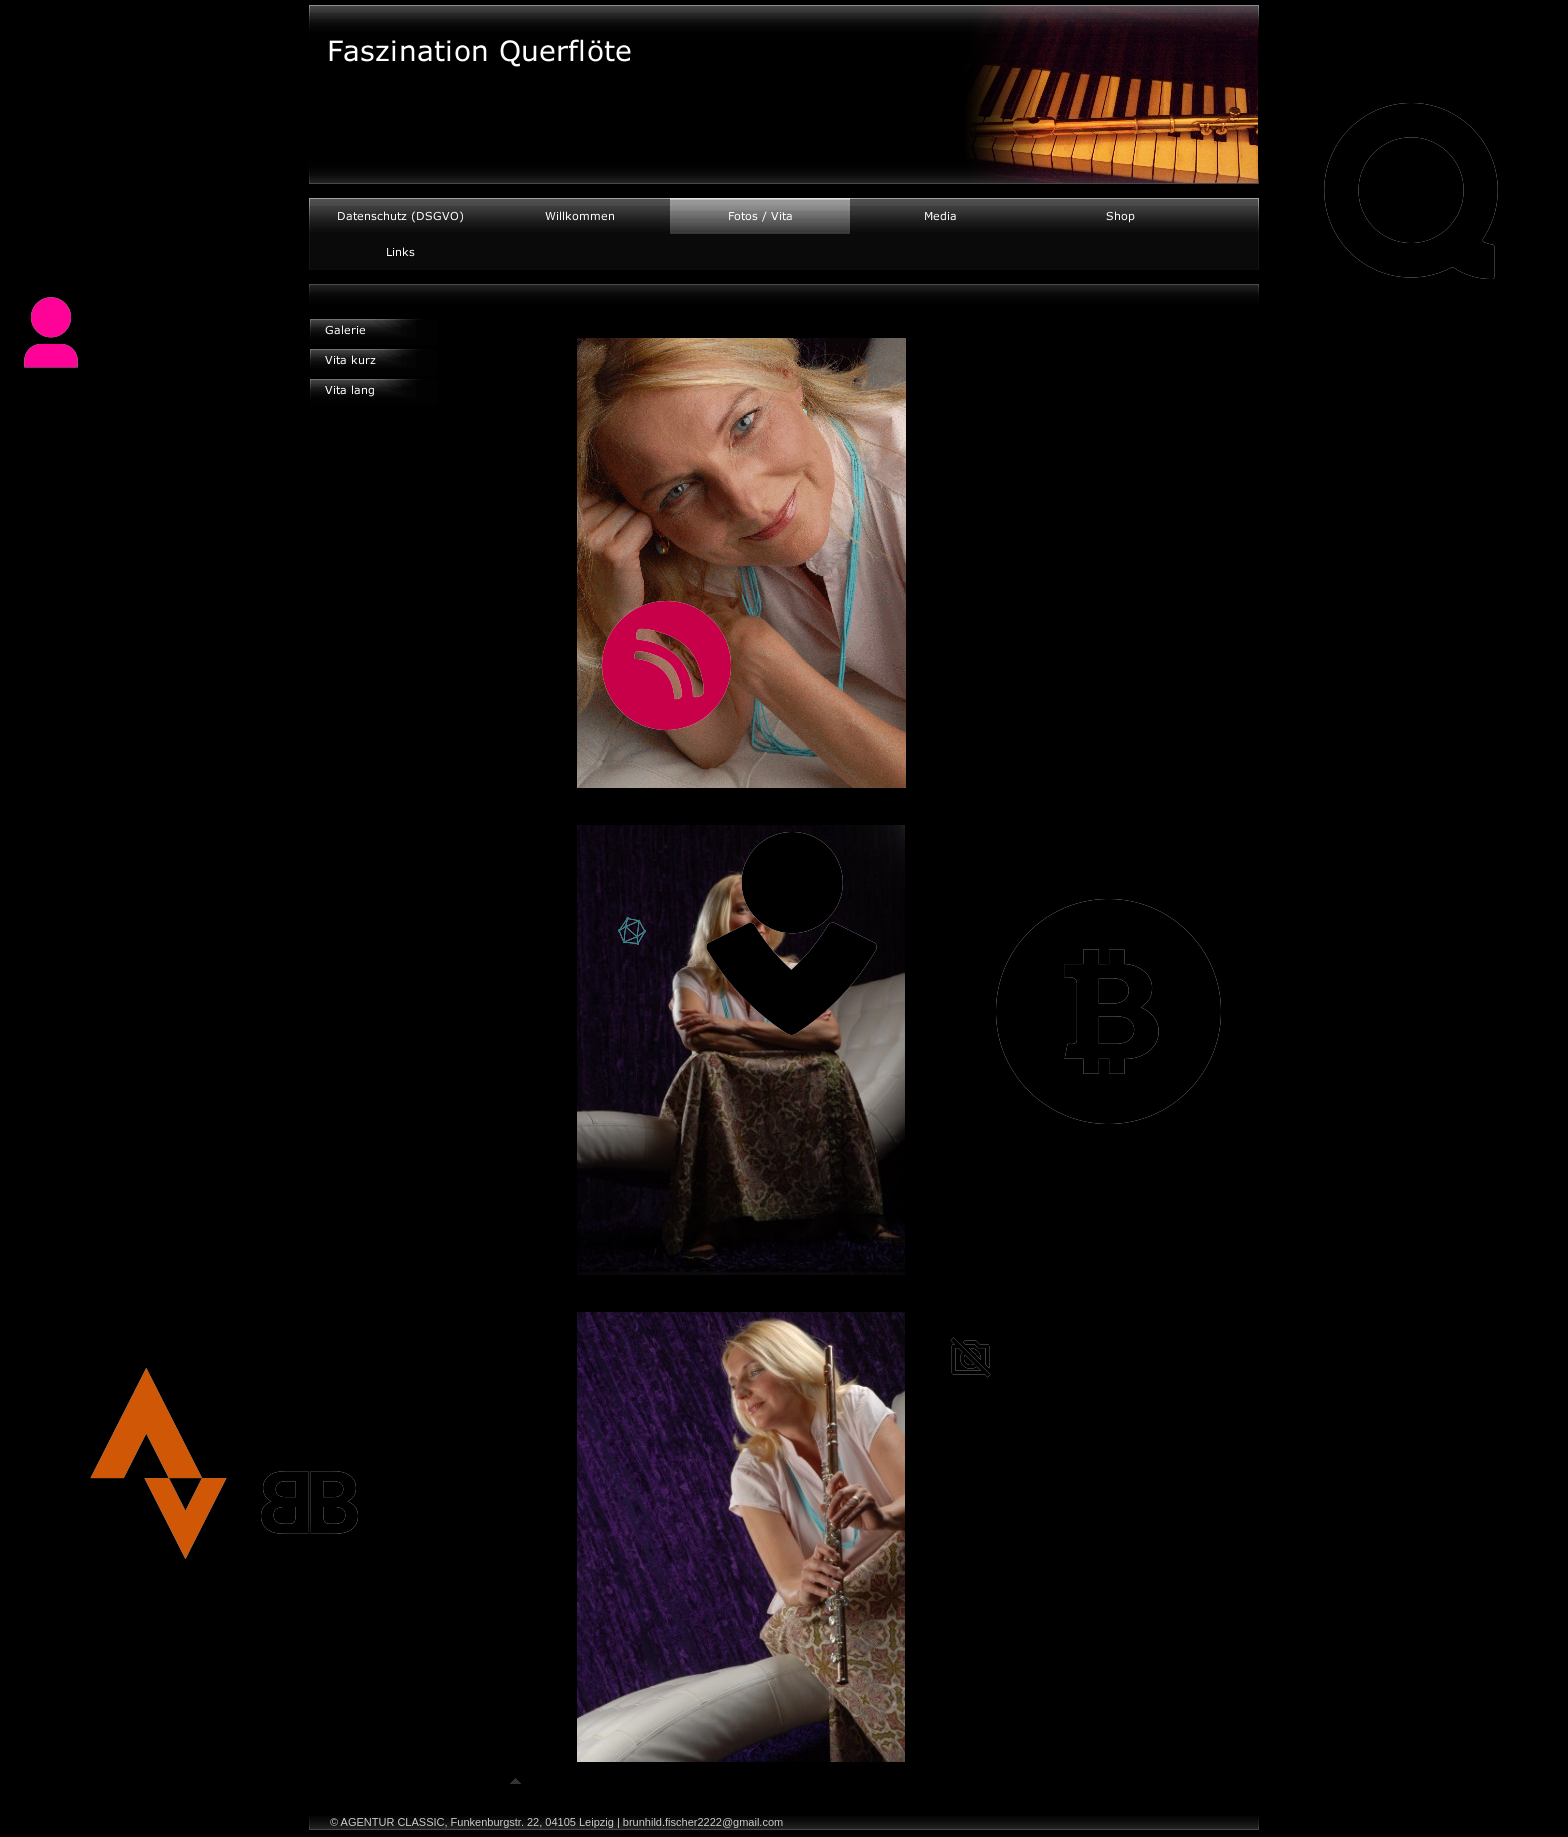  Describe the element at coordinates (158, 1463) in the screenshot. I see `open the Strava app` at that location.